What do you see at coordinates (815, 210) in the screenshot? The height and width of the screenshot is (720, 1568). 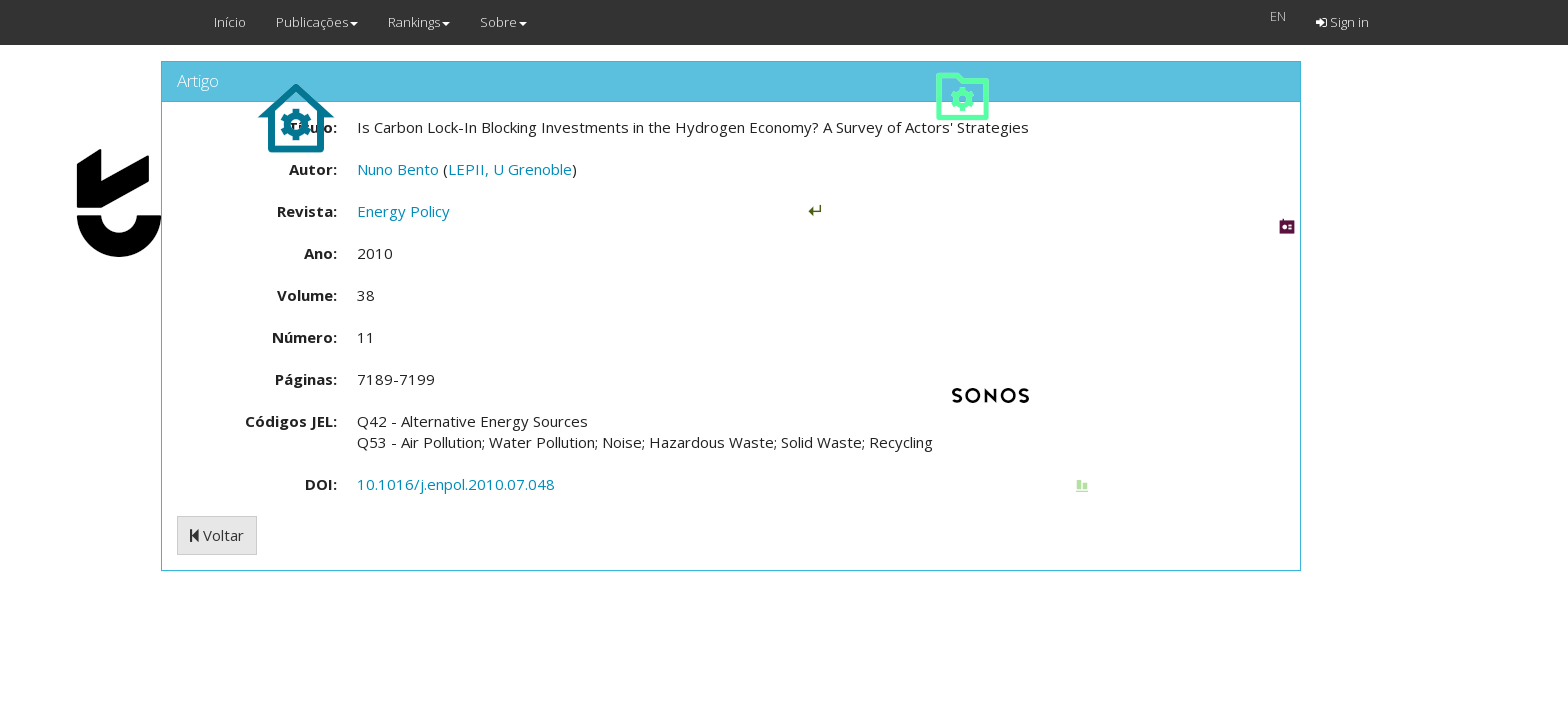 I see `return to previous line or submit input` at bounding box center [815, 210].